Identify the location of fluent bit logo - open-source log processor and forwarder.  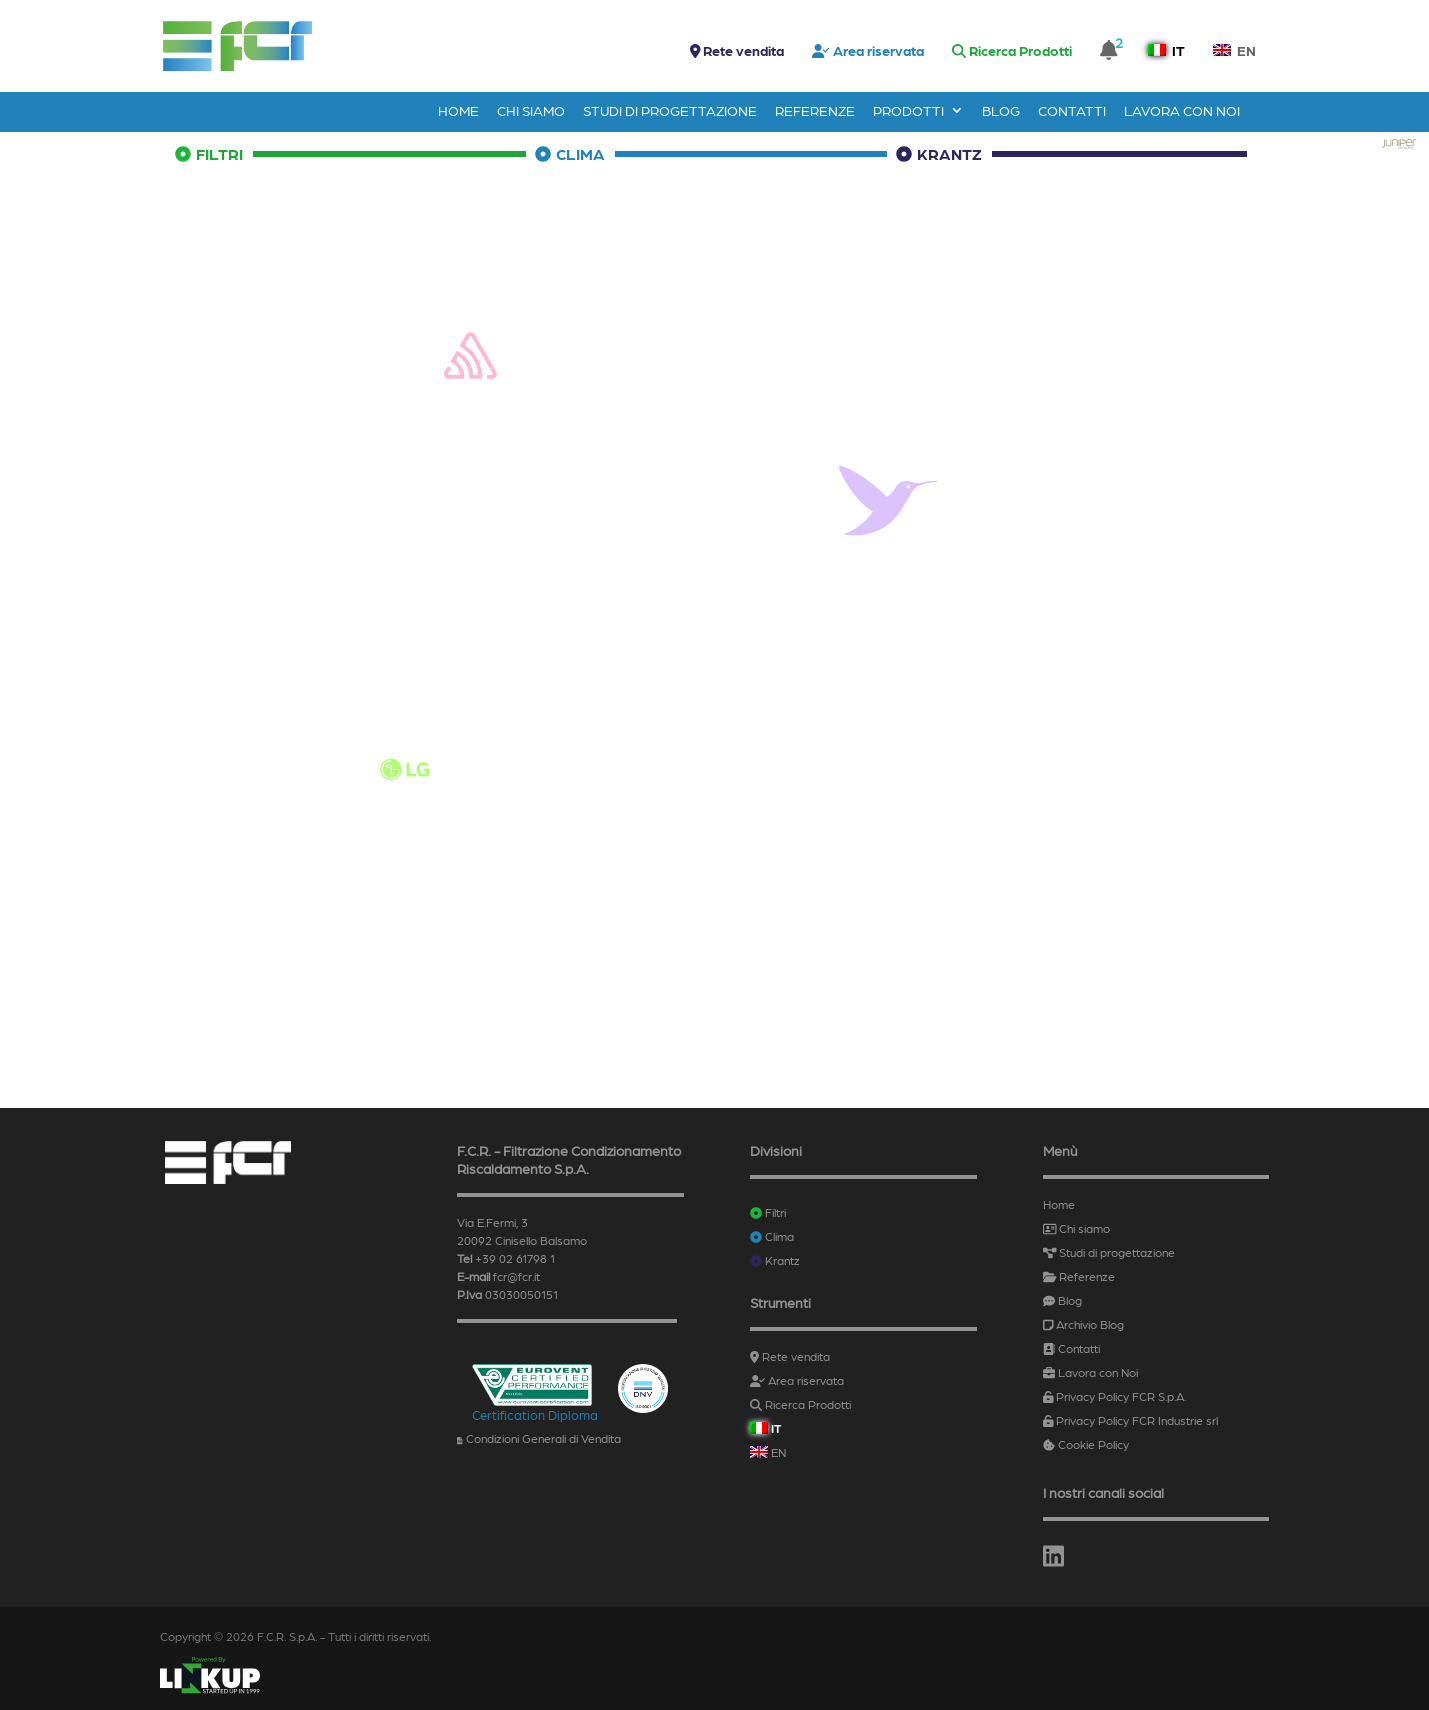
(888, 500).